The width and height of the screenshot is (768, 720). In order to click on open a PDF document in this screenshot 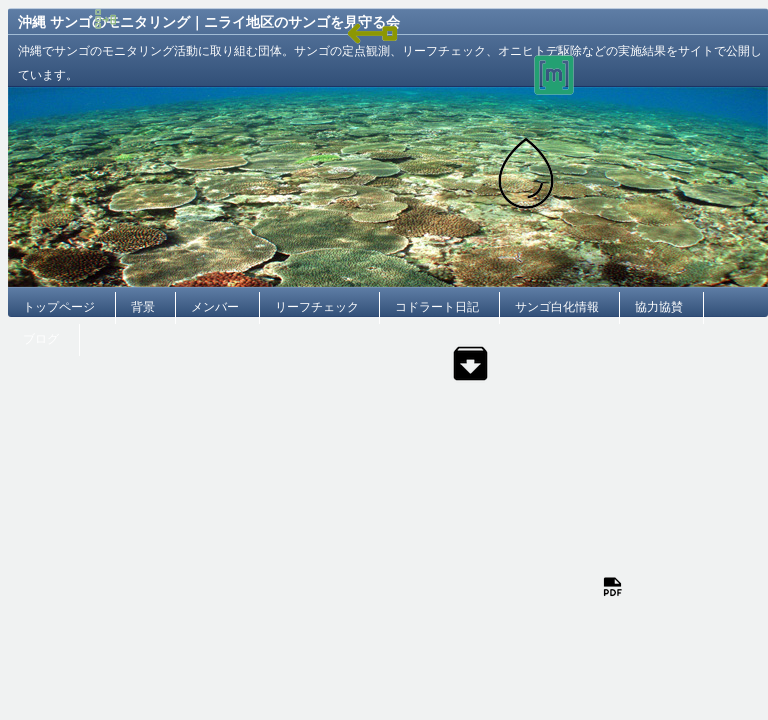, I will do `click(612, 587)`.